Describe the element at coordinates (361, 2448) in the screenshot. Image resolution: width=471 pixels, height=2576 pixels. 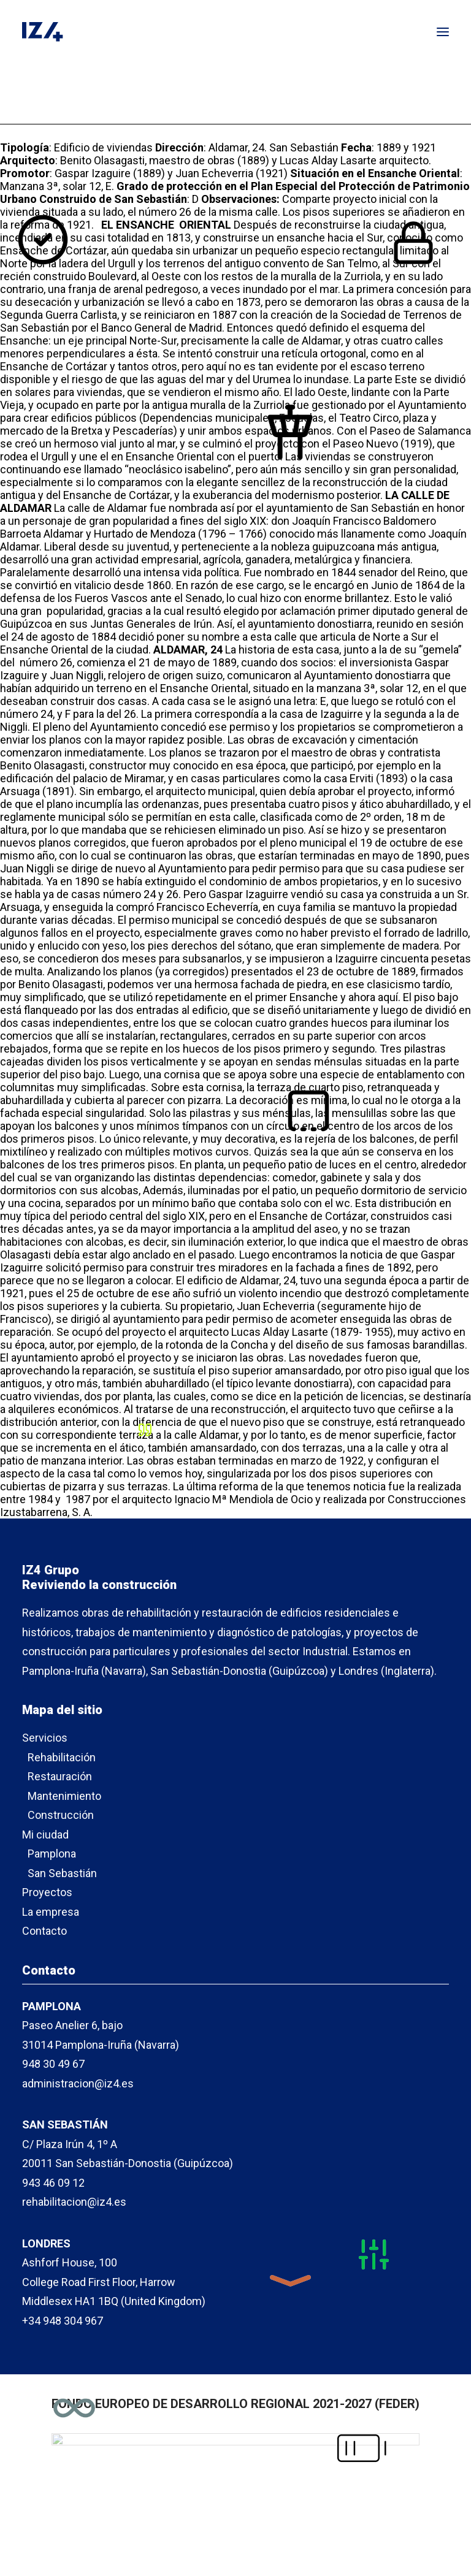
I see `indicates medium battery level` at that location.